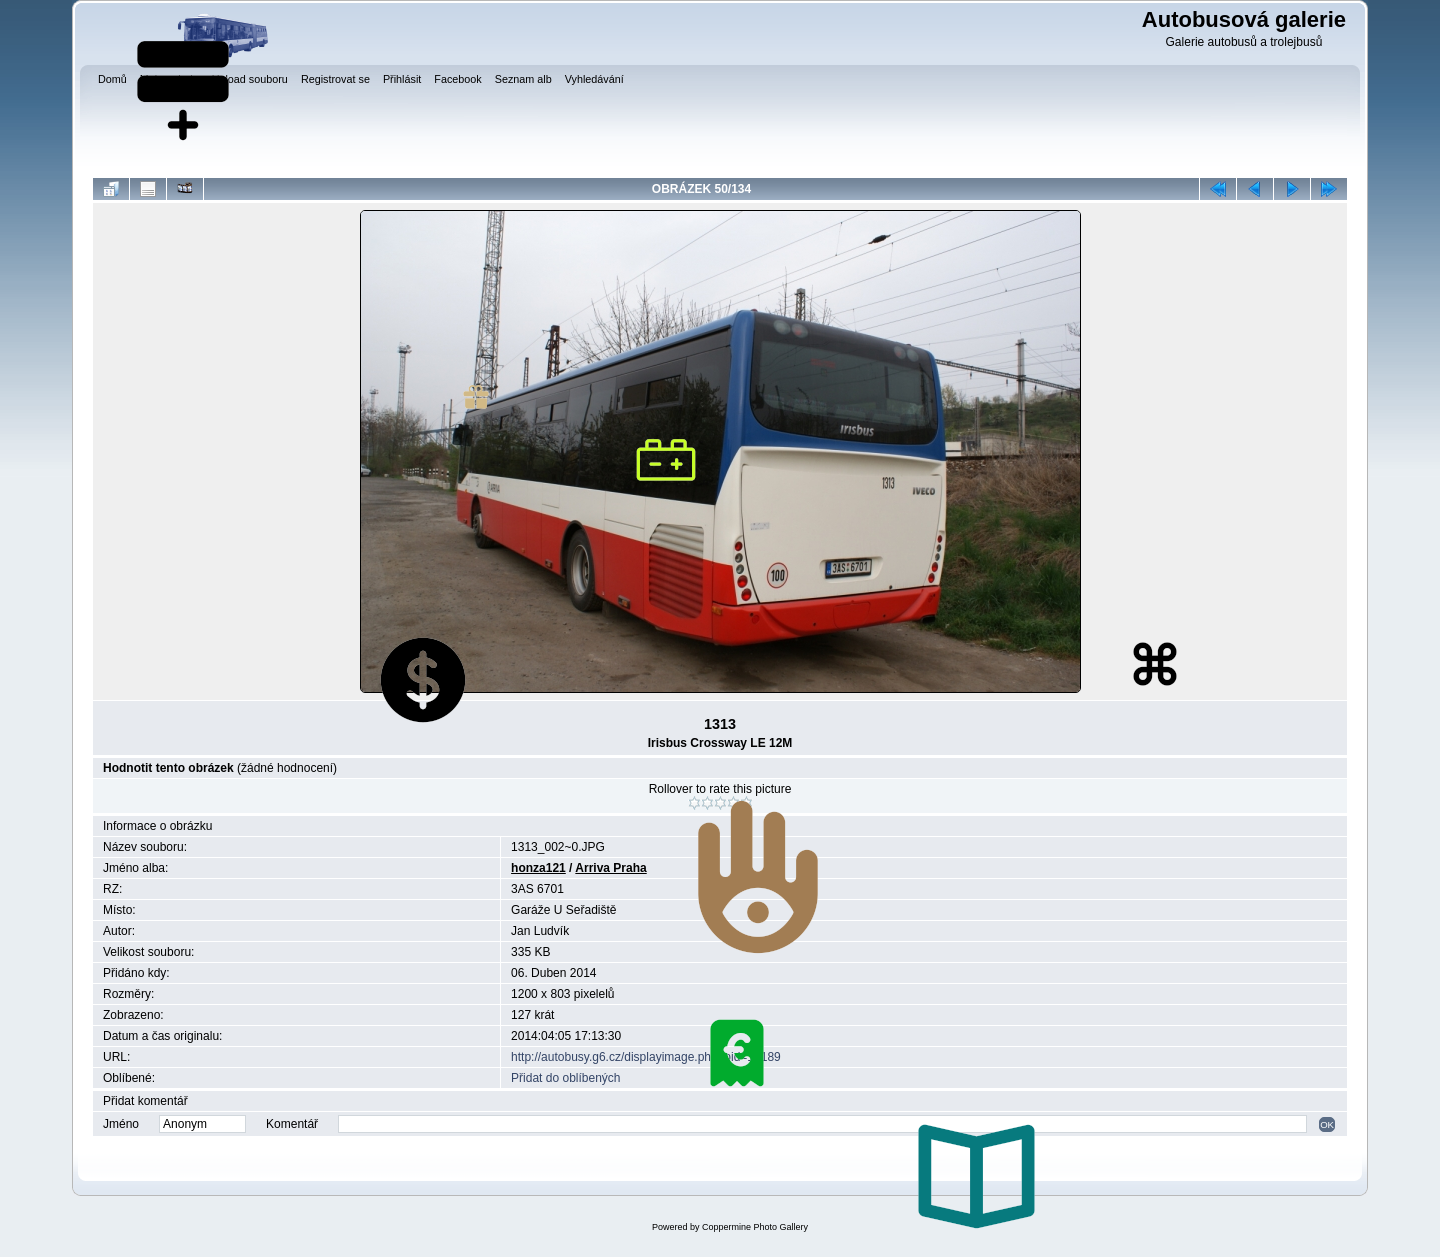  What do you see at coordinates (1155, 664) in the screenshot?
I see `access keyboard shortcuts` at bounding box center [1155, 664].